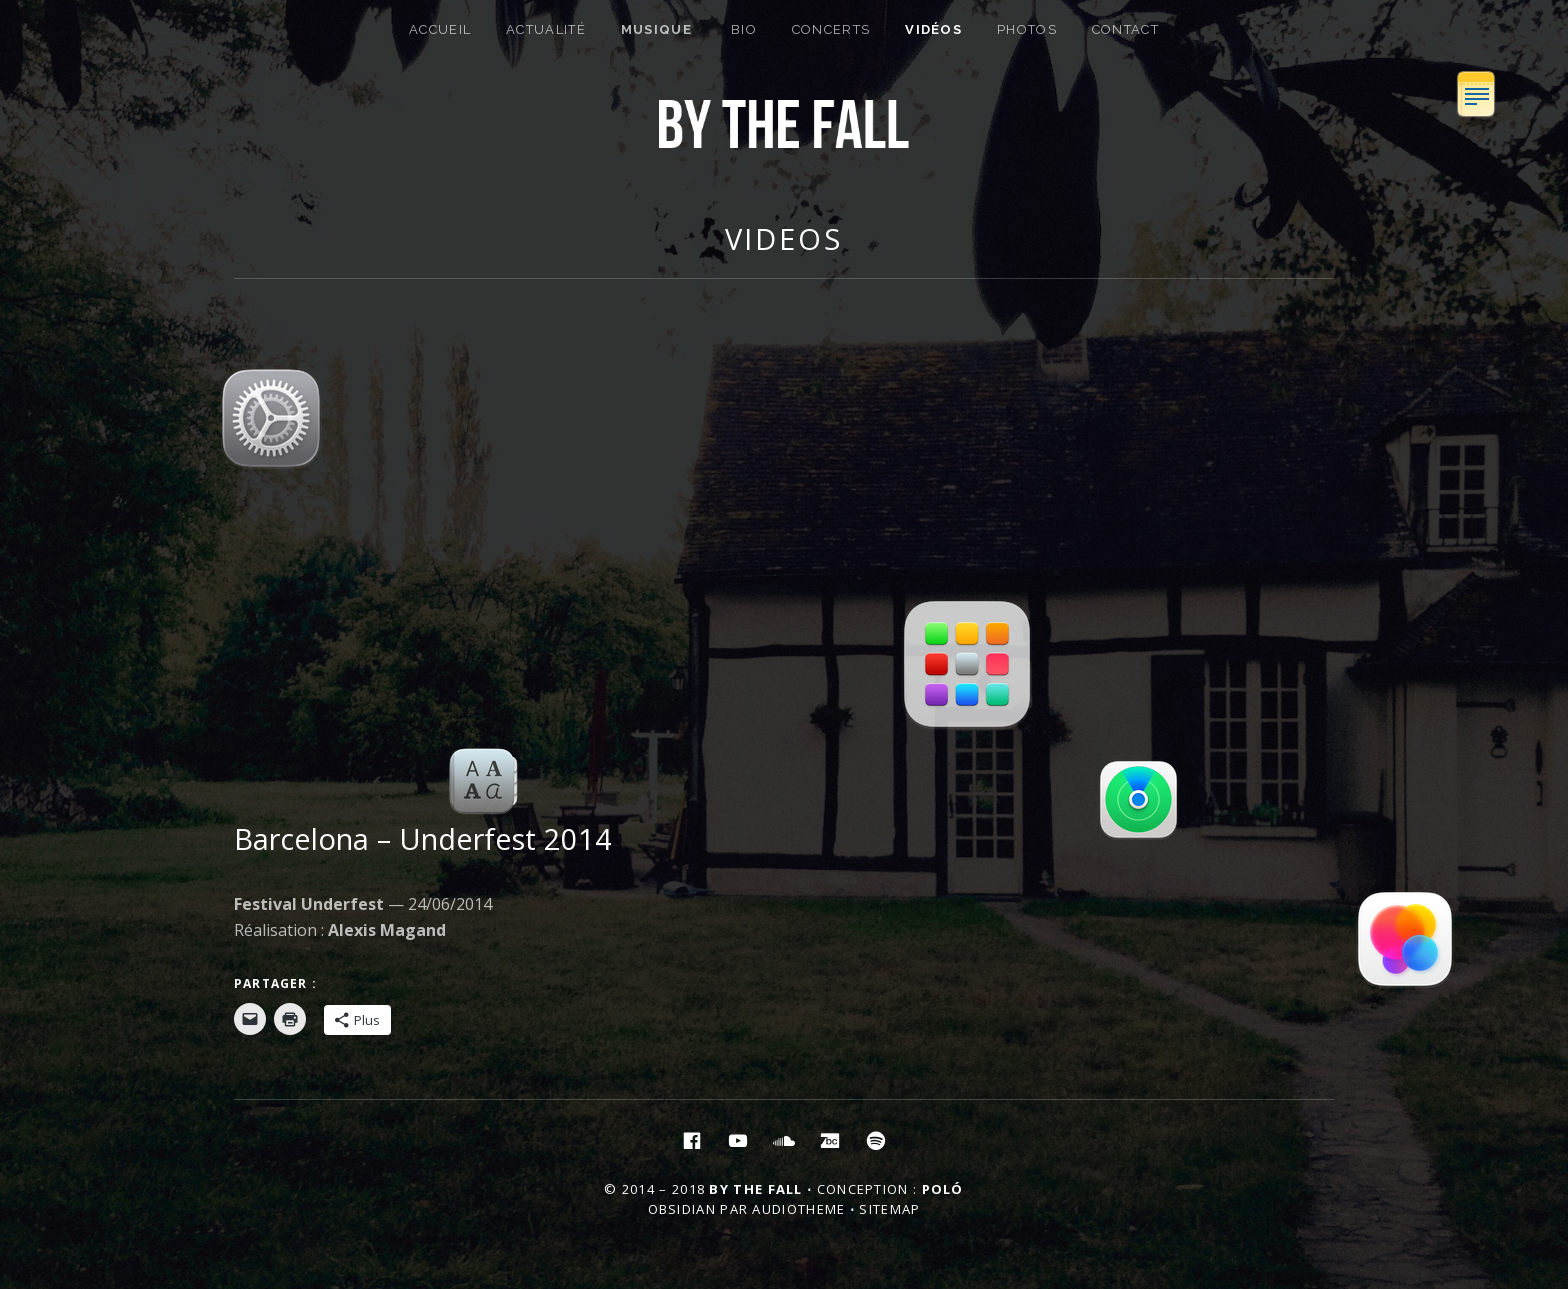 This screenshot has width=1568, height=1289. Describe the element at coordinates (271, 418) in the screenshot. I see `open system settings or preferences` at that location.